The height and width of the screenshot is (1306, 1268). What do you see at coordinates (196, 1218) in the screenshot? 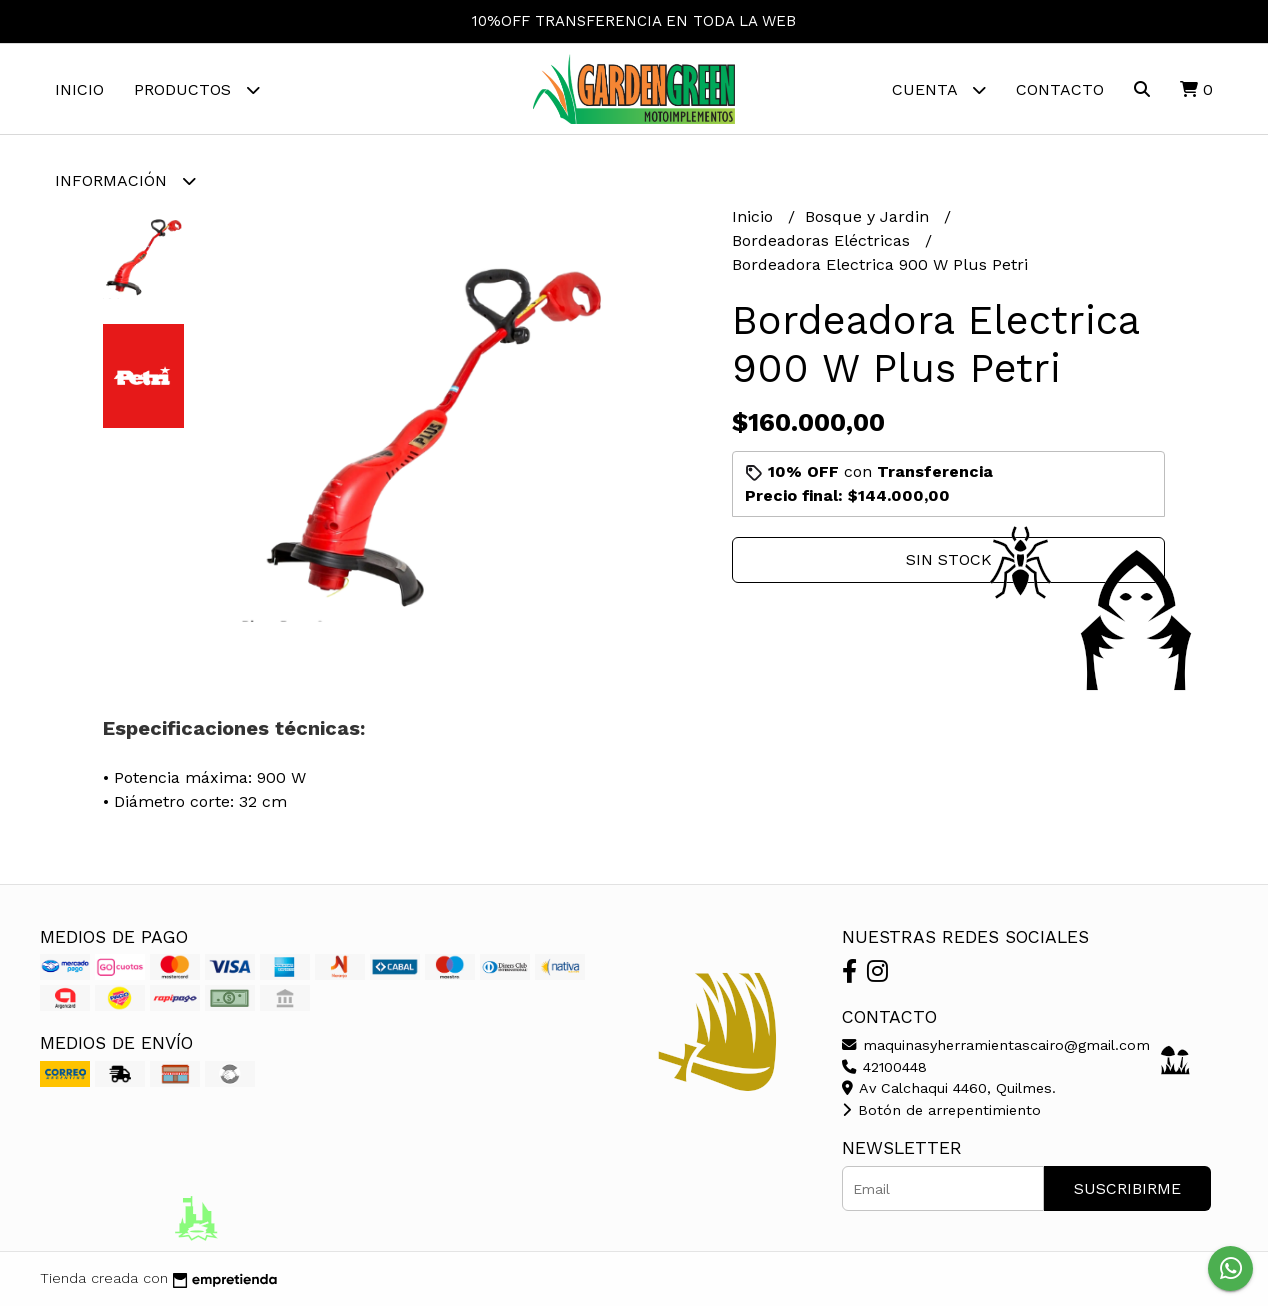
I see `capture or claim a territory` at bounding box center [196, 1218].